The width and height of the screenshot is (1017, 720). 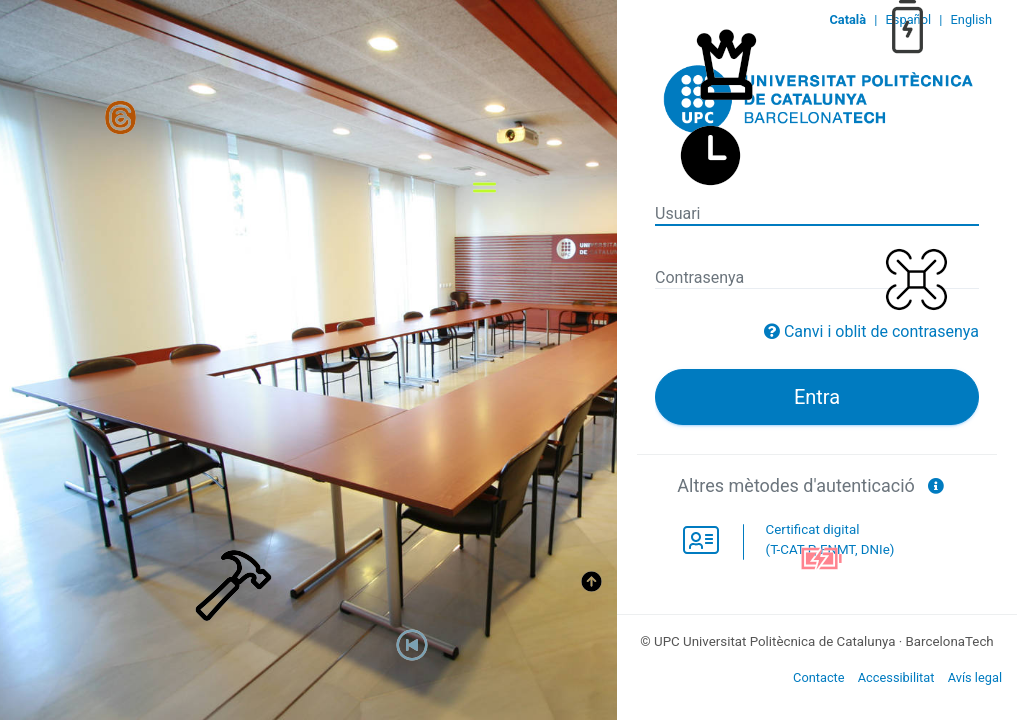 What do you see at coordinates (710, 155) in the screenshot?
I see `view time or clock settings` at bounding box center [710, 155].